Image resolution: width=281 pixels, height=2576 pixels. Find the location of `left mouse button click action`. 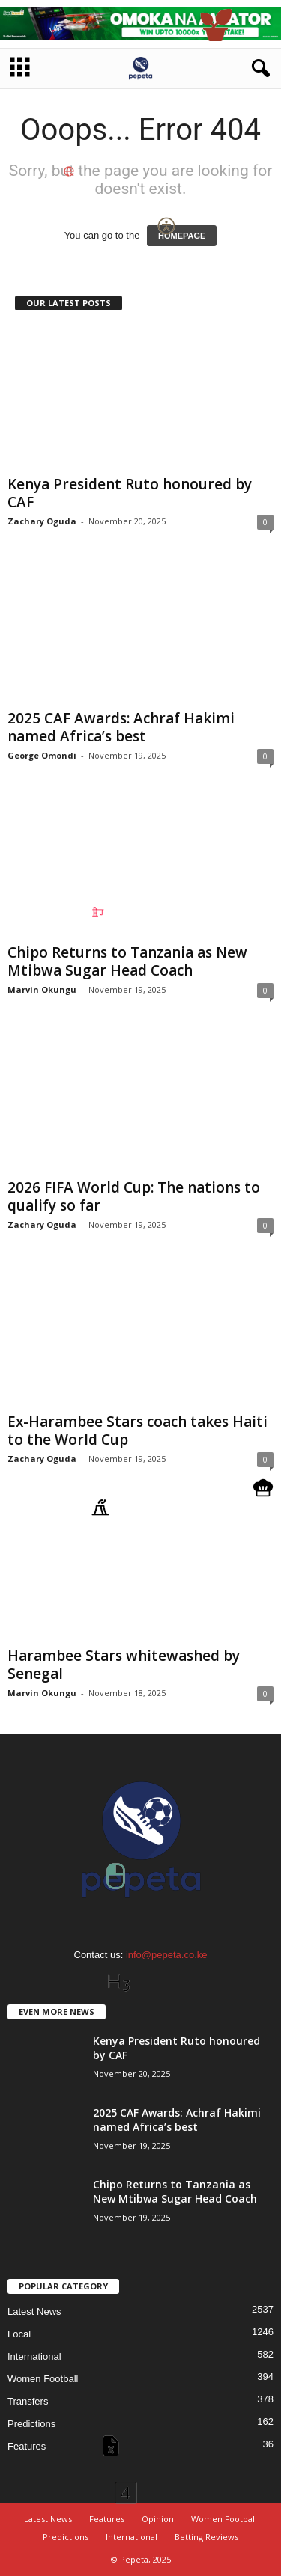

left mouse button click action is located at coordinates (115, 1876).